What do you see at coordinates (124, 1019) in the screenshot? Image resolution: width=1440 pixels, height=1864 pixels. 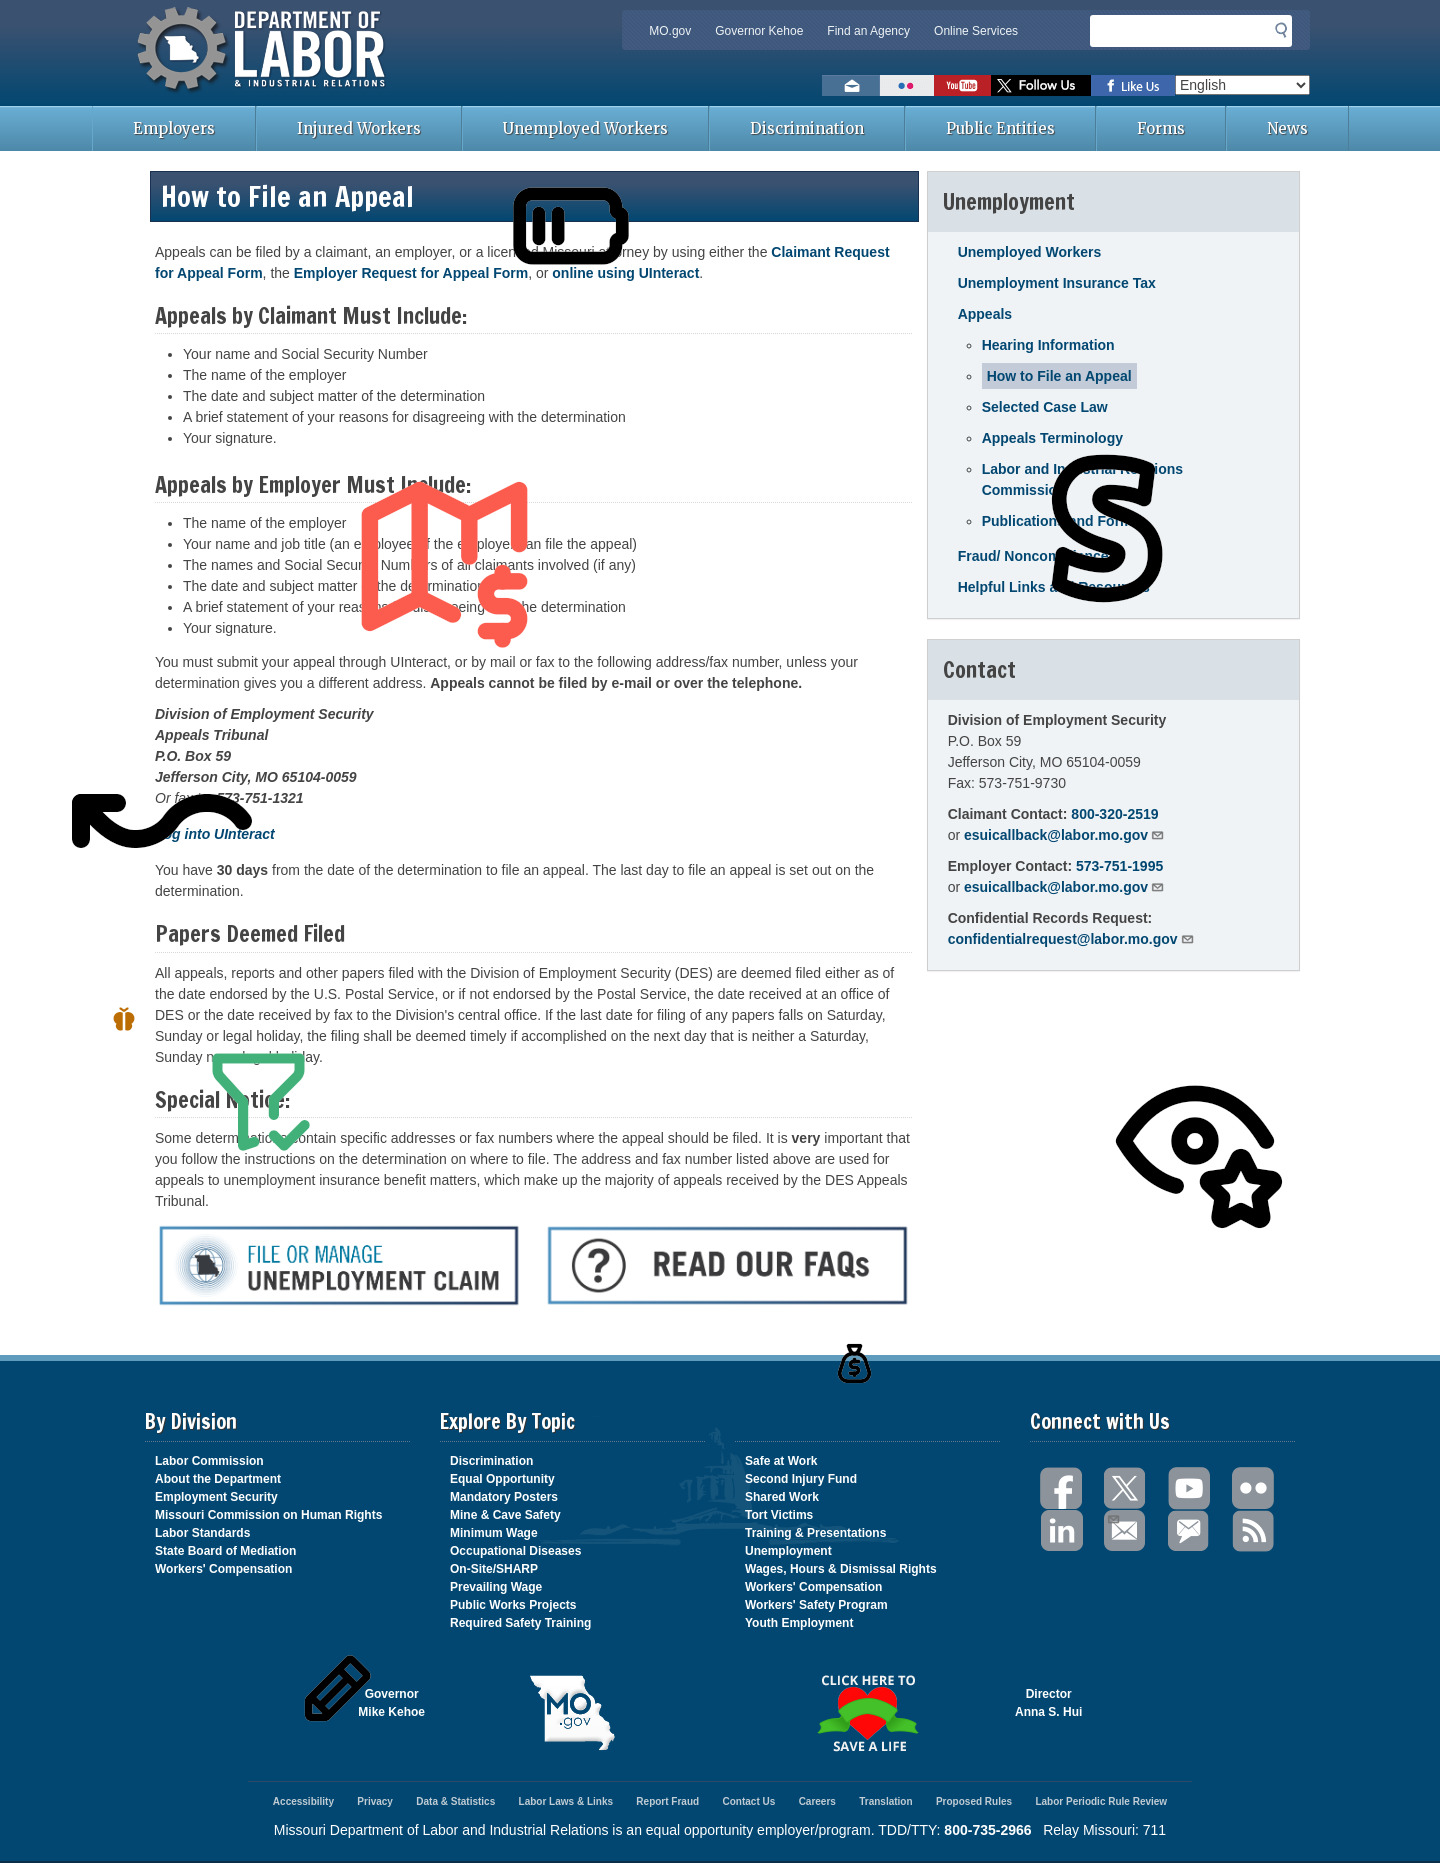 I see `access nature or wildlife category` at bounding box center [124, 1019].